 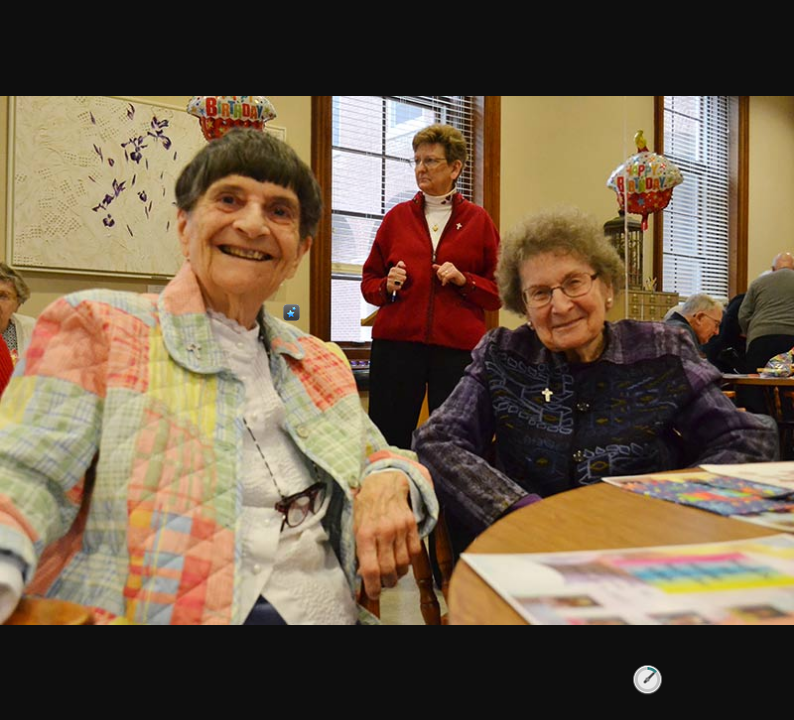 I want to click on launch sysprof system profiler, so click(x=647, y=679).